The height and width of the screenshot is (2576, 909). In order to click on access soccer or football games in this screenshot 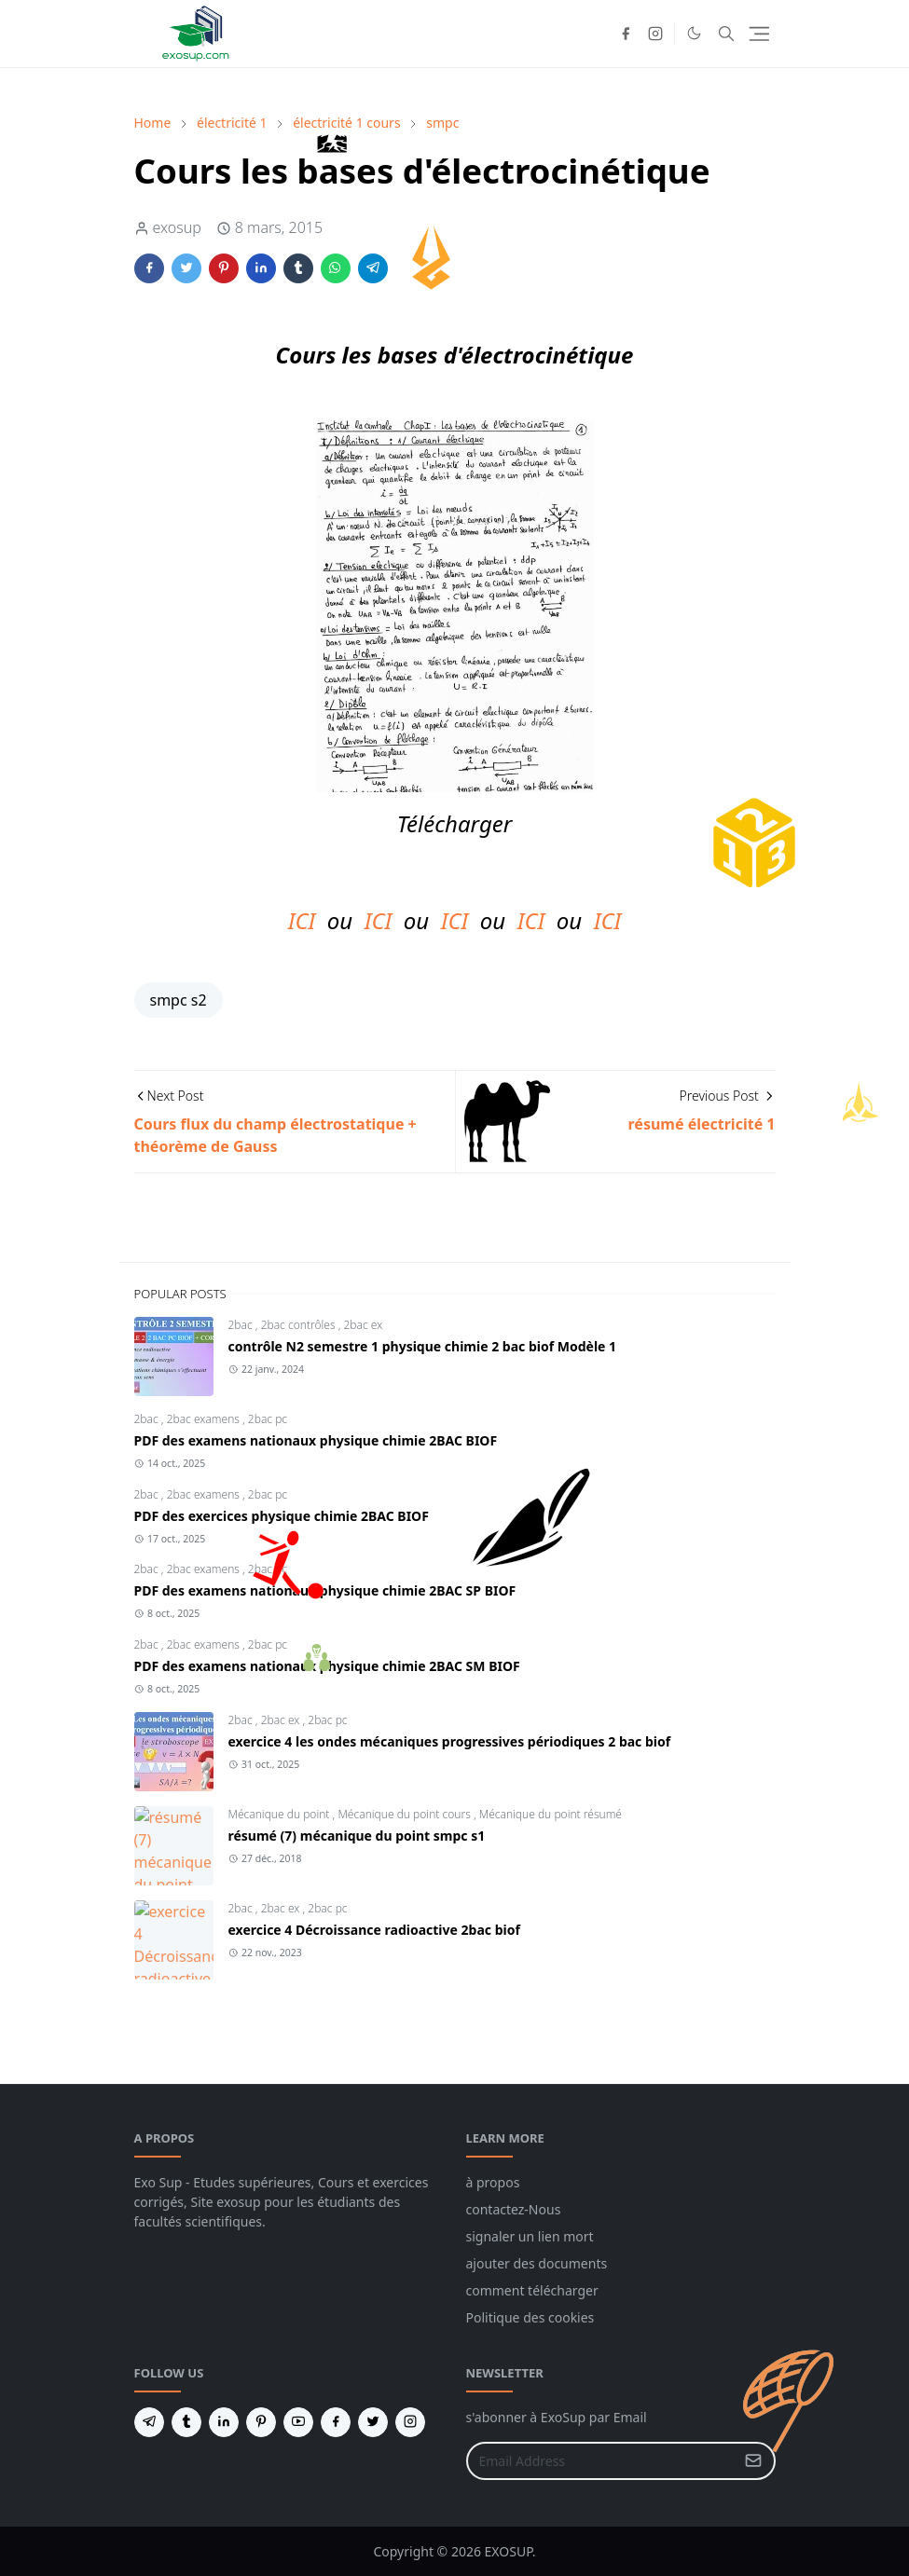, I will do `click(288, 1565)`.